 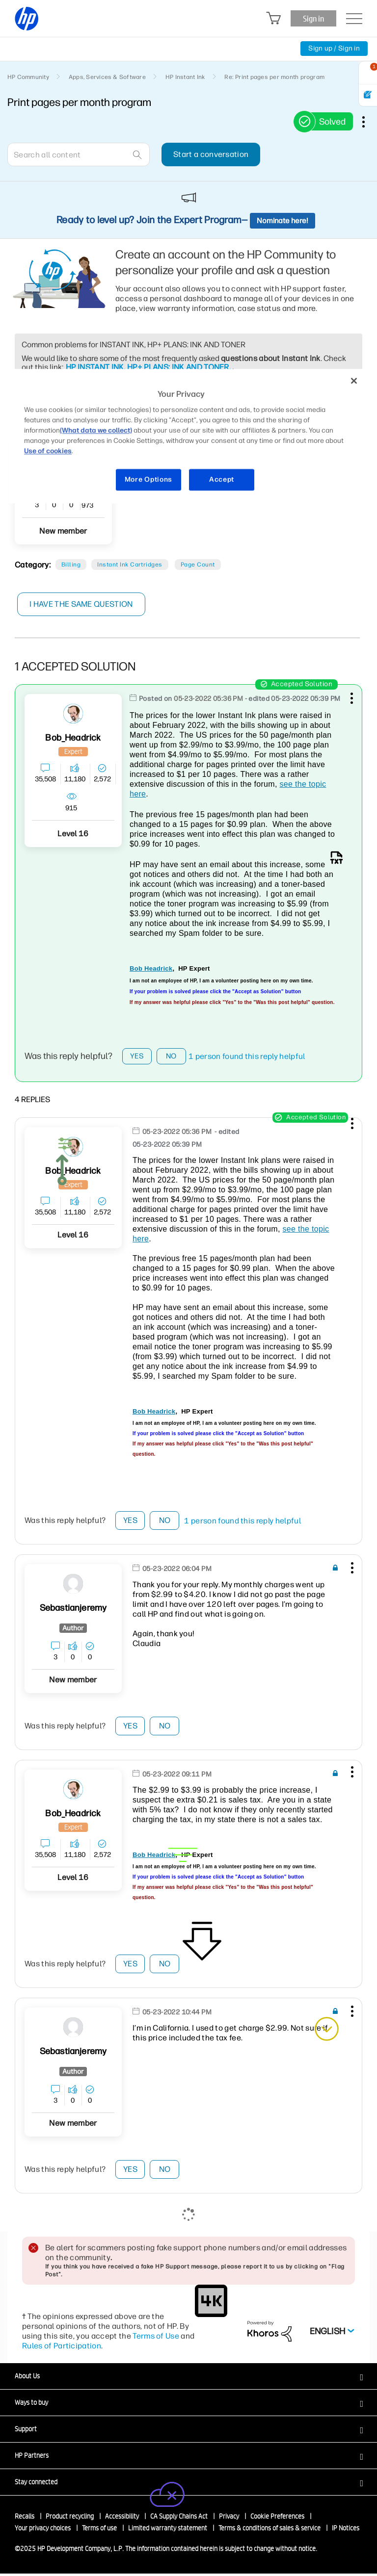 What do you see at coordinates (65, 1143) in the screenshot?
I see `access settings or preferences` at bounding box center [65, 1143].